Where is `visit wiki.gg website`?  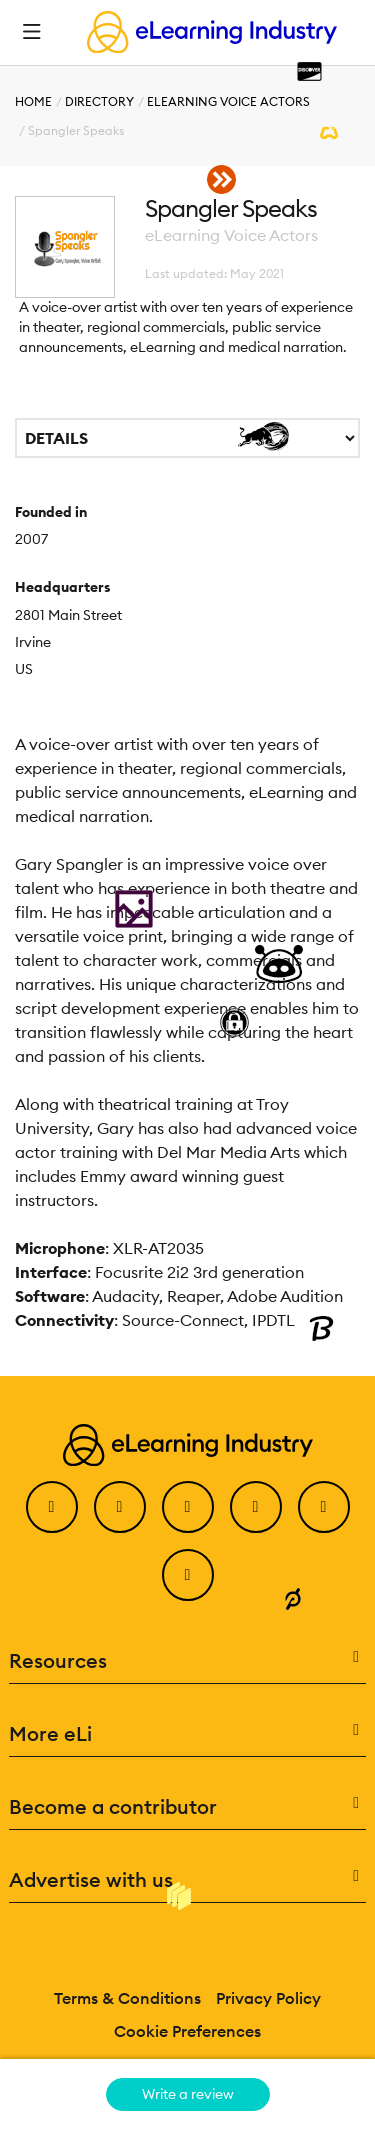
visit wiki.gg website is located at coordinates (329, 133).